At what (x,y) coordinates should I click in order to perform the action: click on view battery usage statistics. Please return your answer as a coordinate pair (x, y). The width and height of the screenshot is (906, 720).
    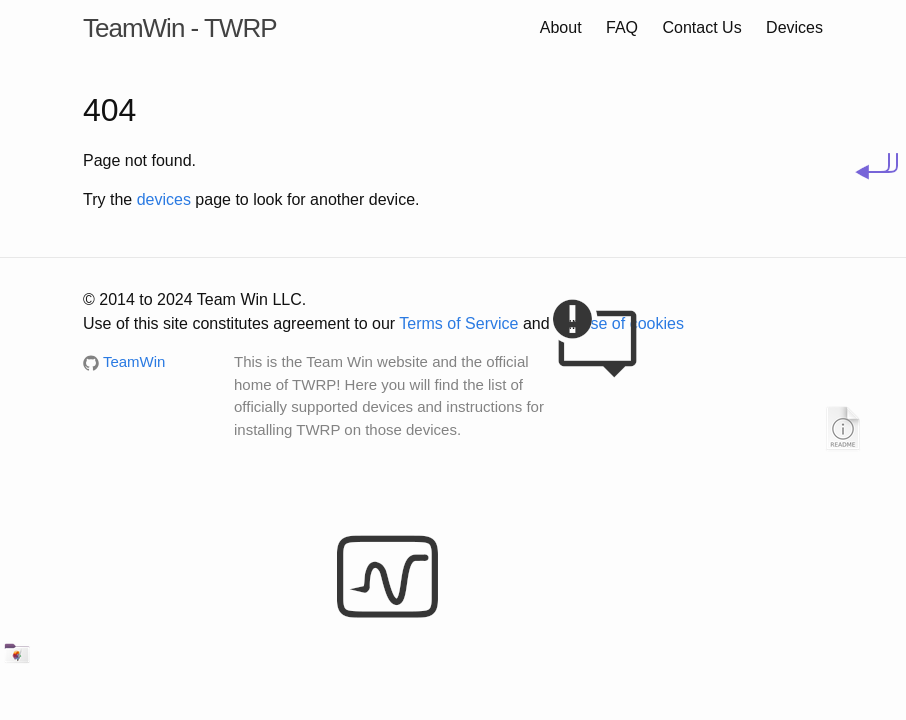
    Looking at the image, I should click on (387, 573).